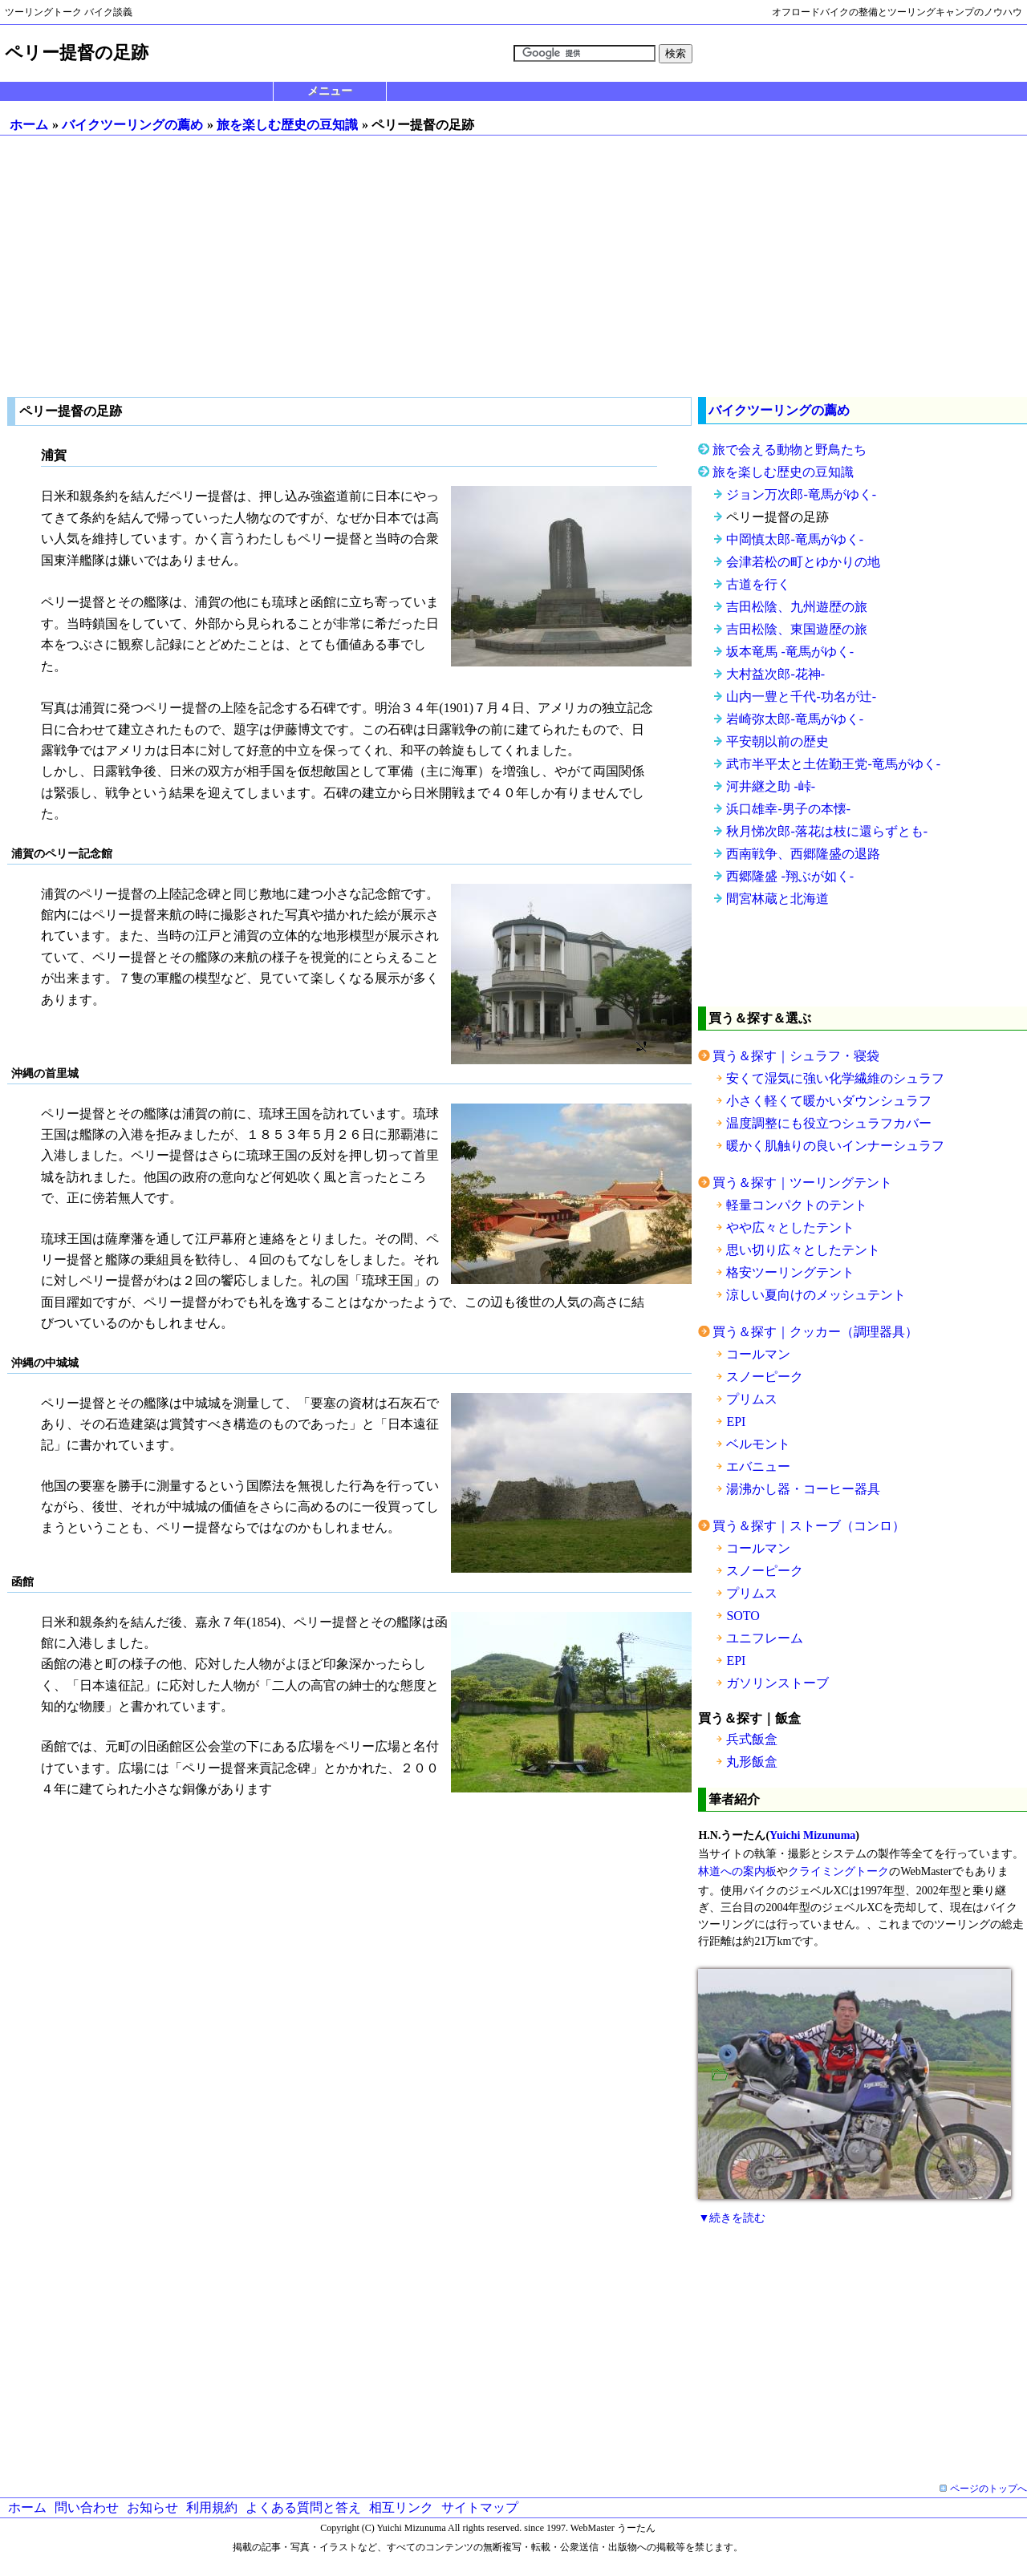 Image resolution: width=1027 pixels, height=2576 pixels. I want to click on open folder to view contents, so click(719, 2074).